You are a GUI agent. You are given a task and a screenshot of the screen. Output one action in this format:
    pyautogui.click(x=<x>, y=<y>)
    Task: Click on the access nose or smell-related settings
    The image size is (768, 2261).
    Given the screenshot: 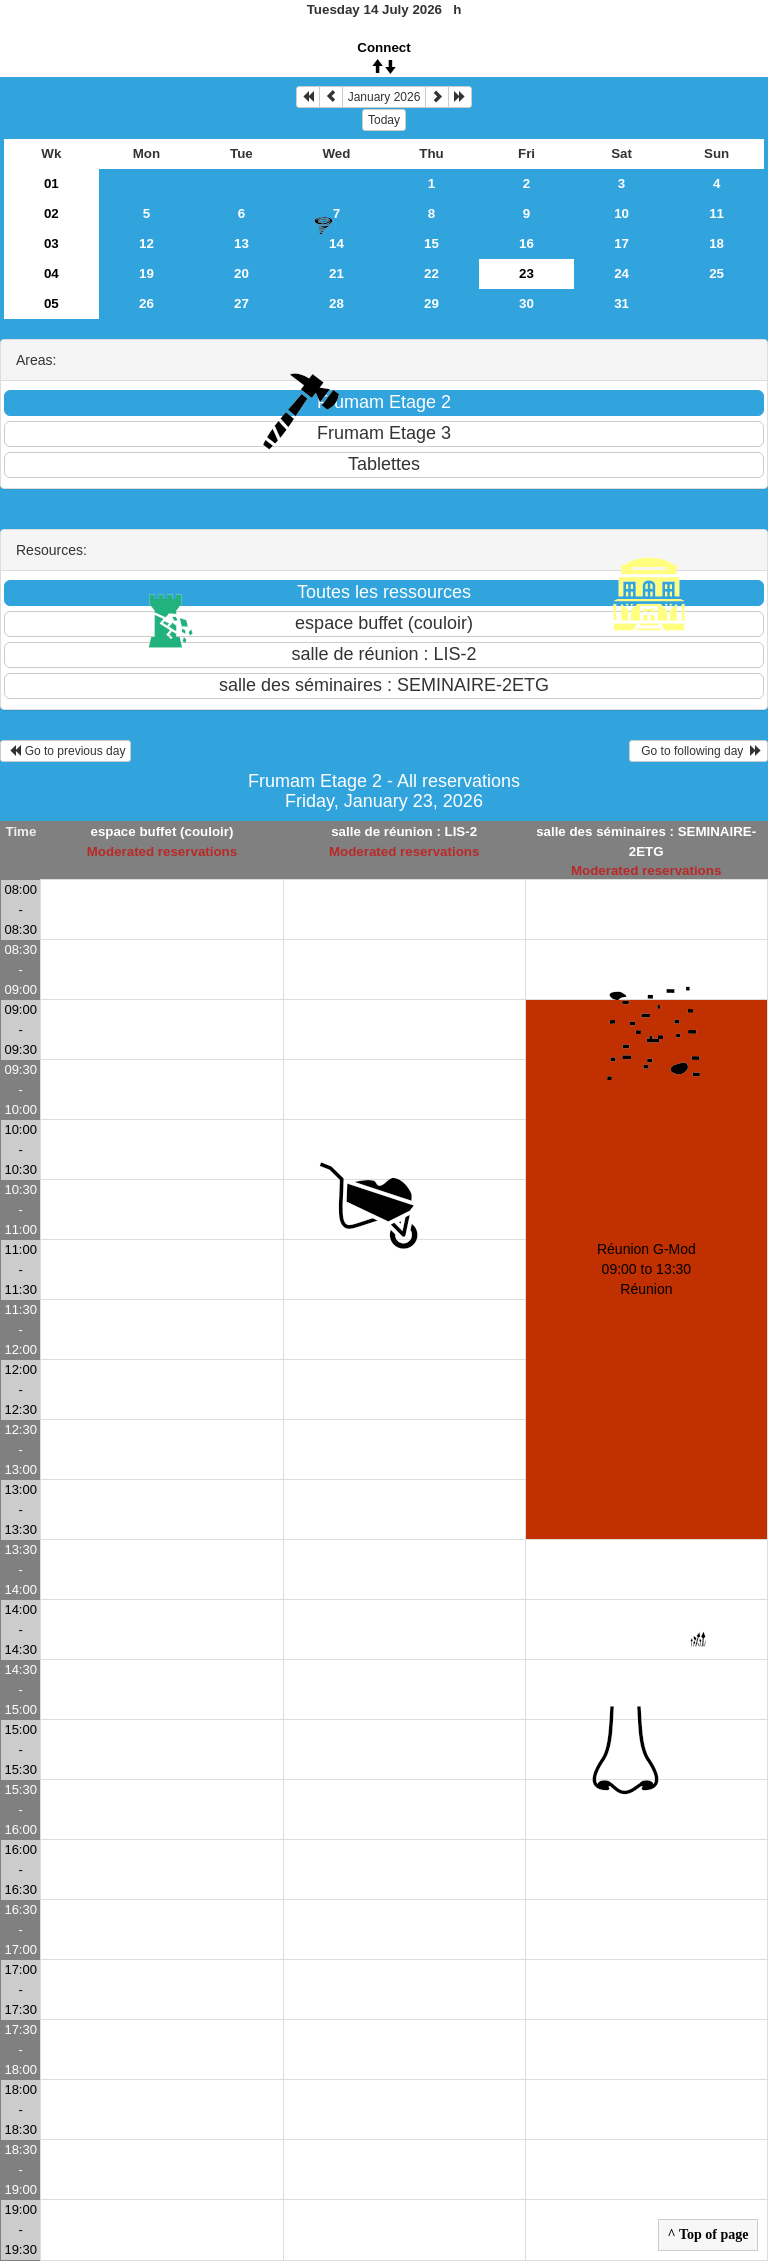 What is the action you would take?
    pyautogui.click(x=625, y=1748)
    